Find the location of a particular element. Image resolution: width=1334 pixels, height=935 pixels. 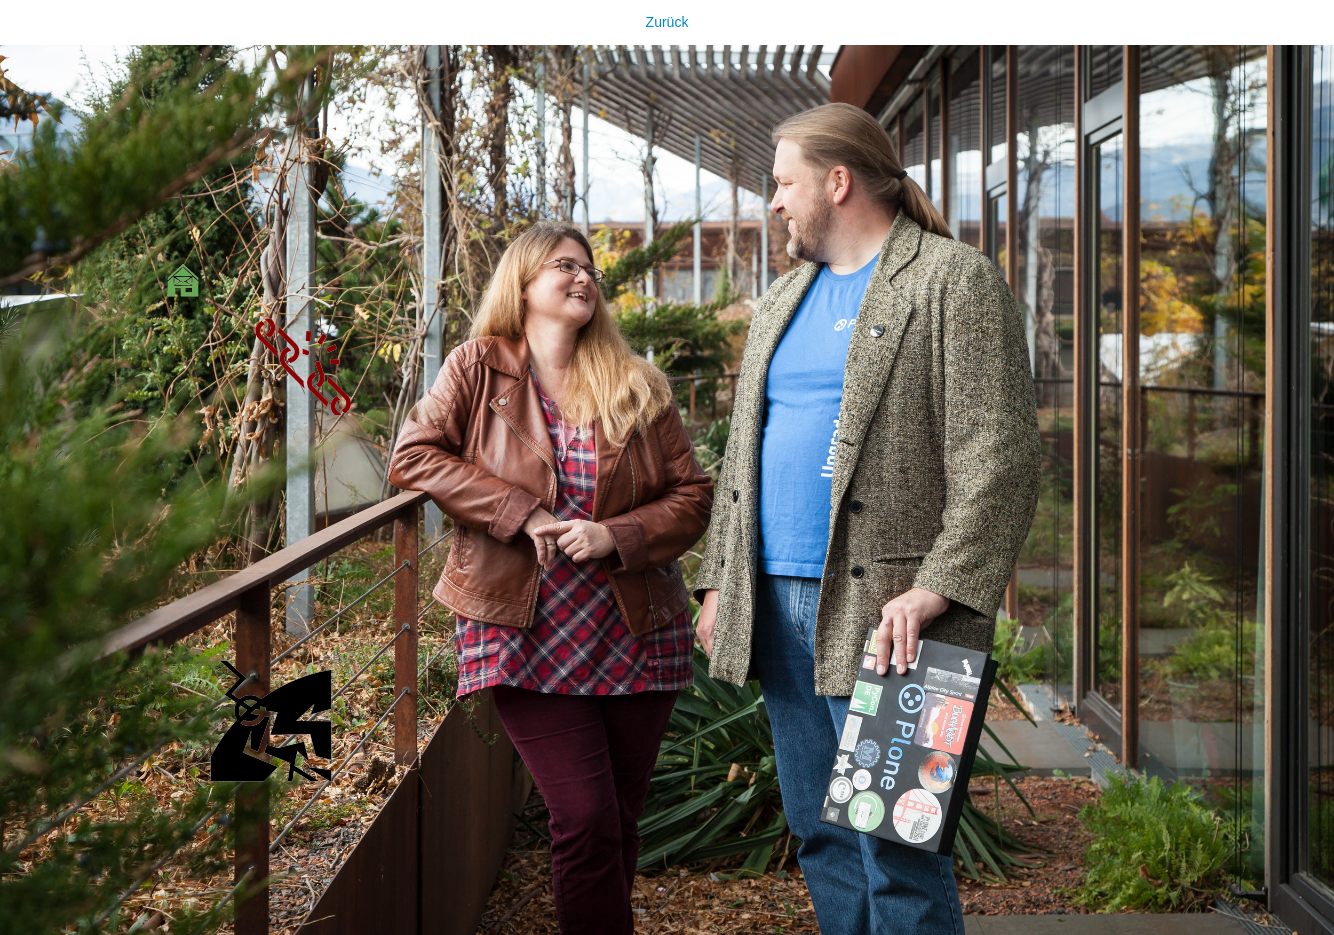

find nearby post office locations is located at coordinates (183, 280).